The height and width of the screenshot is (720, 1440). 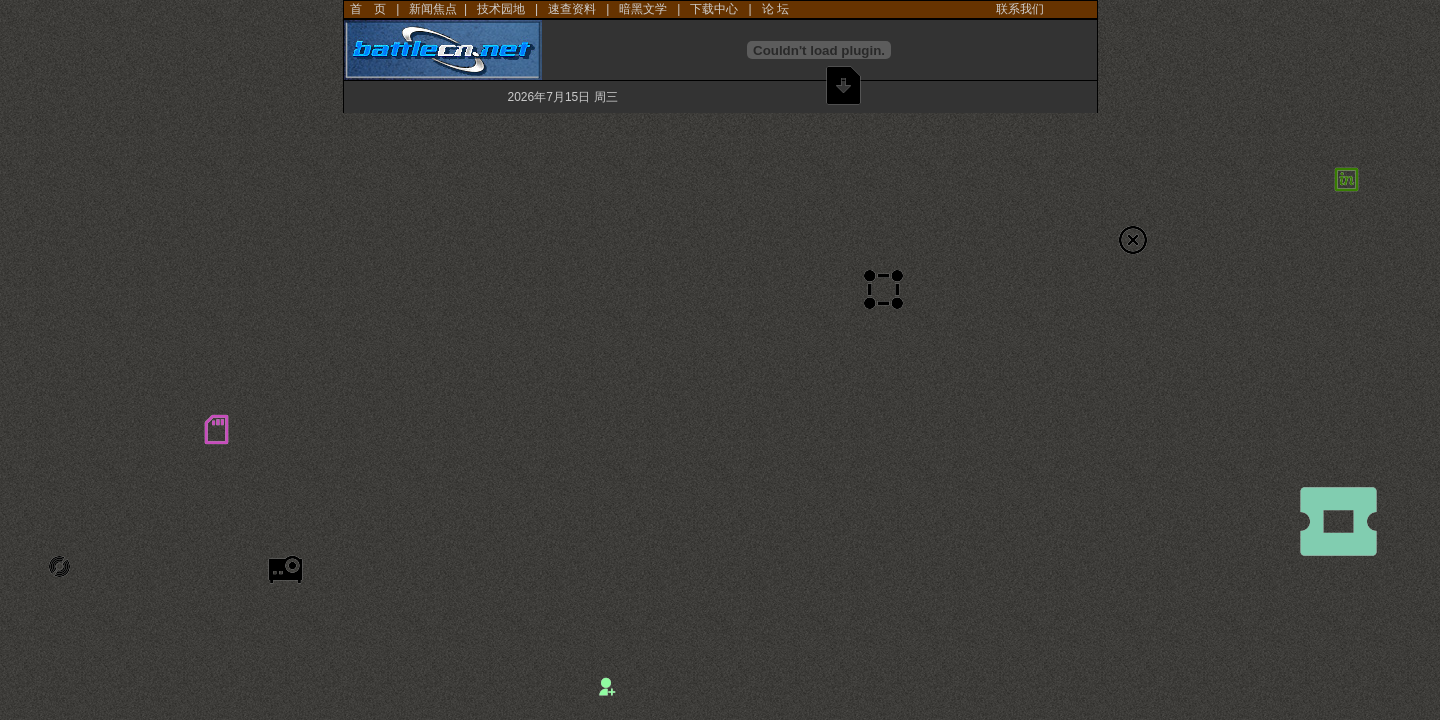 I want to click on add a new user or contact, so click(x=606, y=687).